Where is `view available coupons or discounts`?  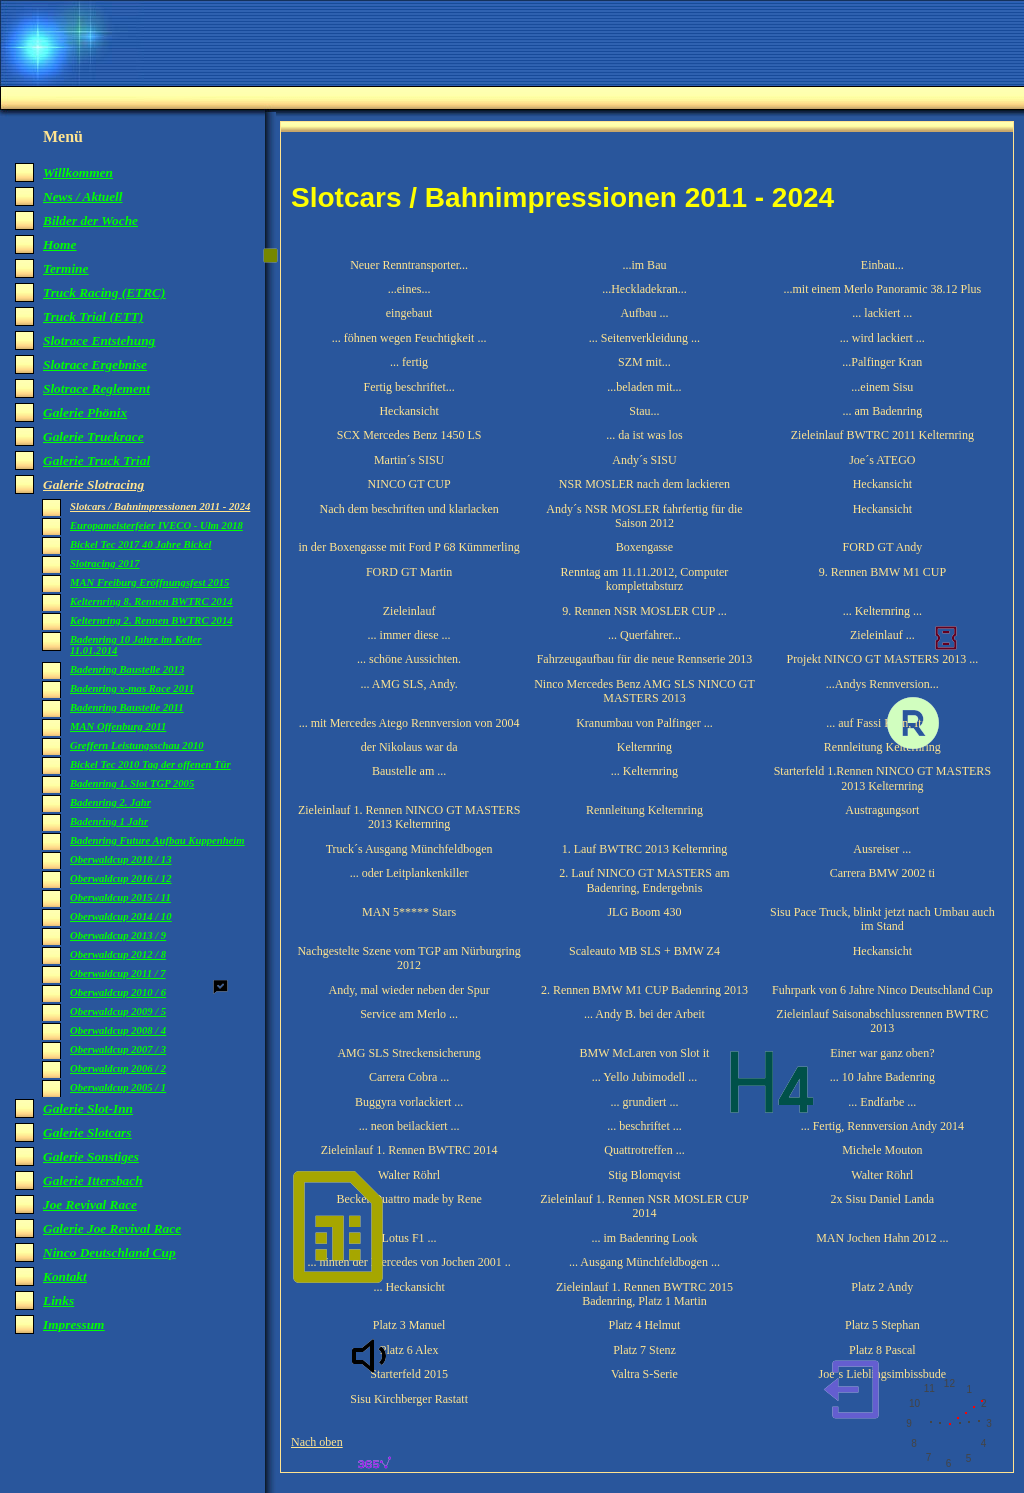 view available coupons or discounts is located at coordinates (946, 638).